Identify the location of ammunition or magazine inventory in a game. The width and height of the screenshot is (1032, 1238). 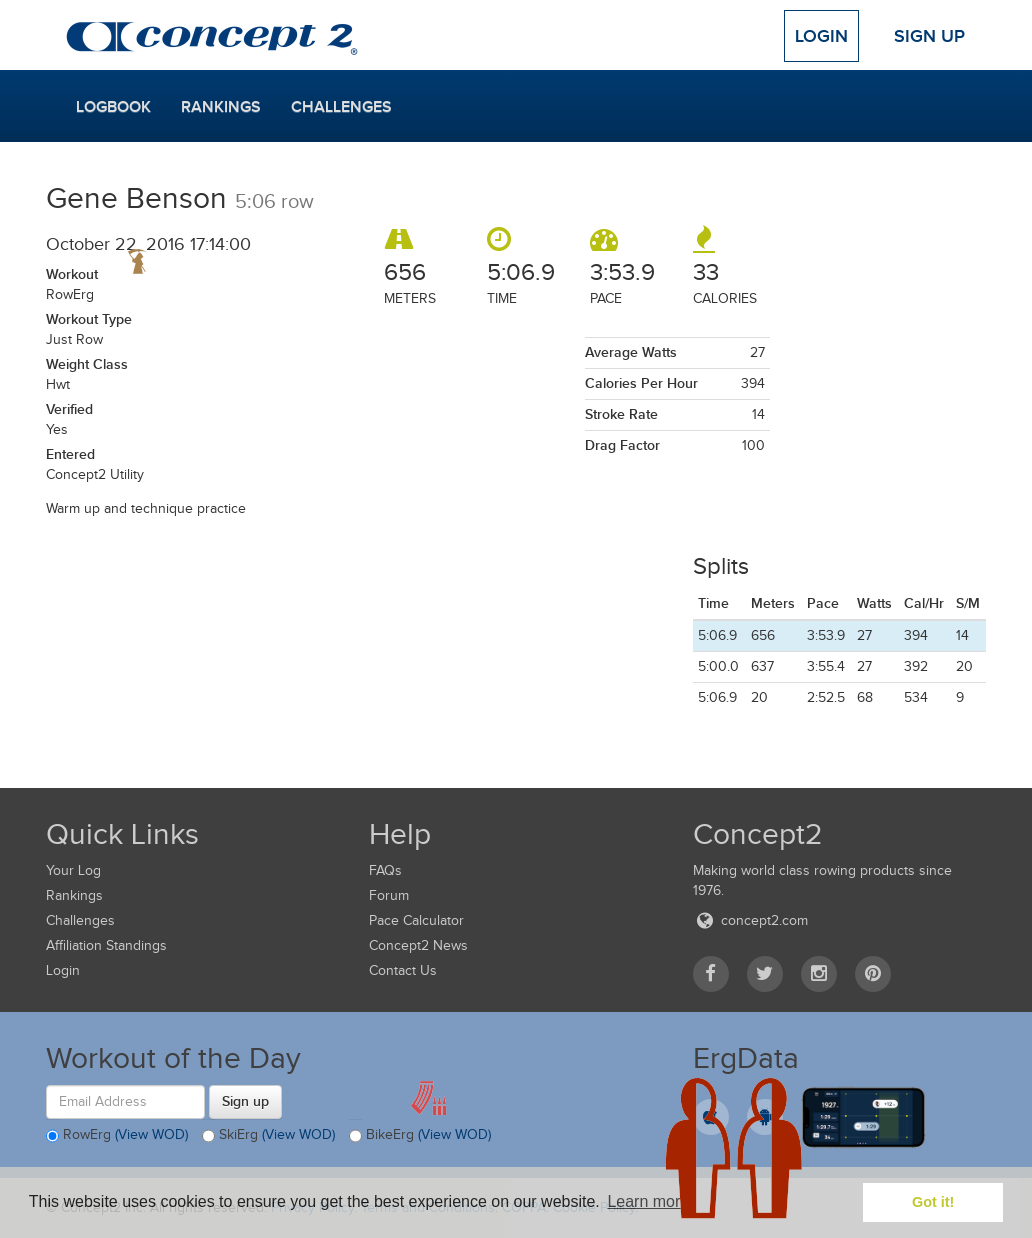
(428, 1097).